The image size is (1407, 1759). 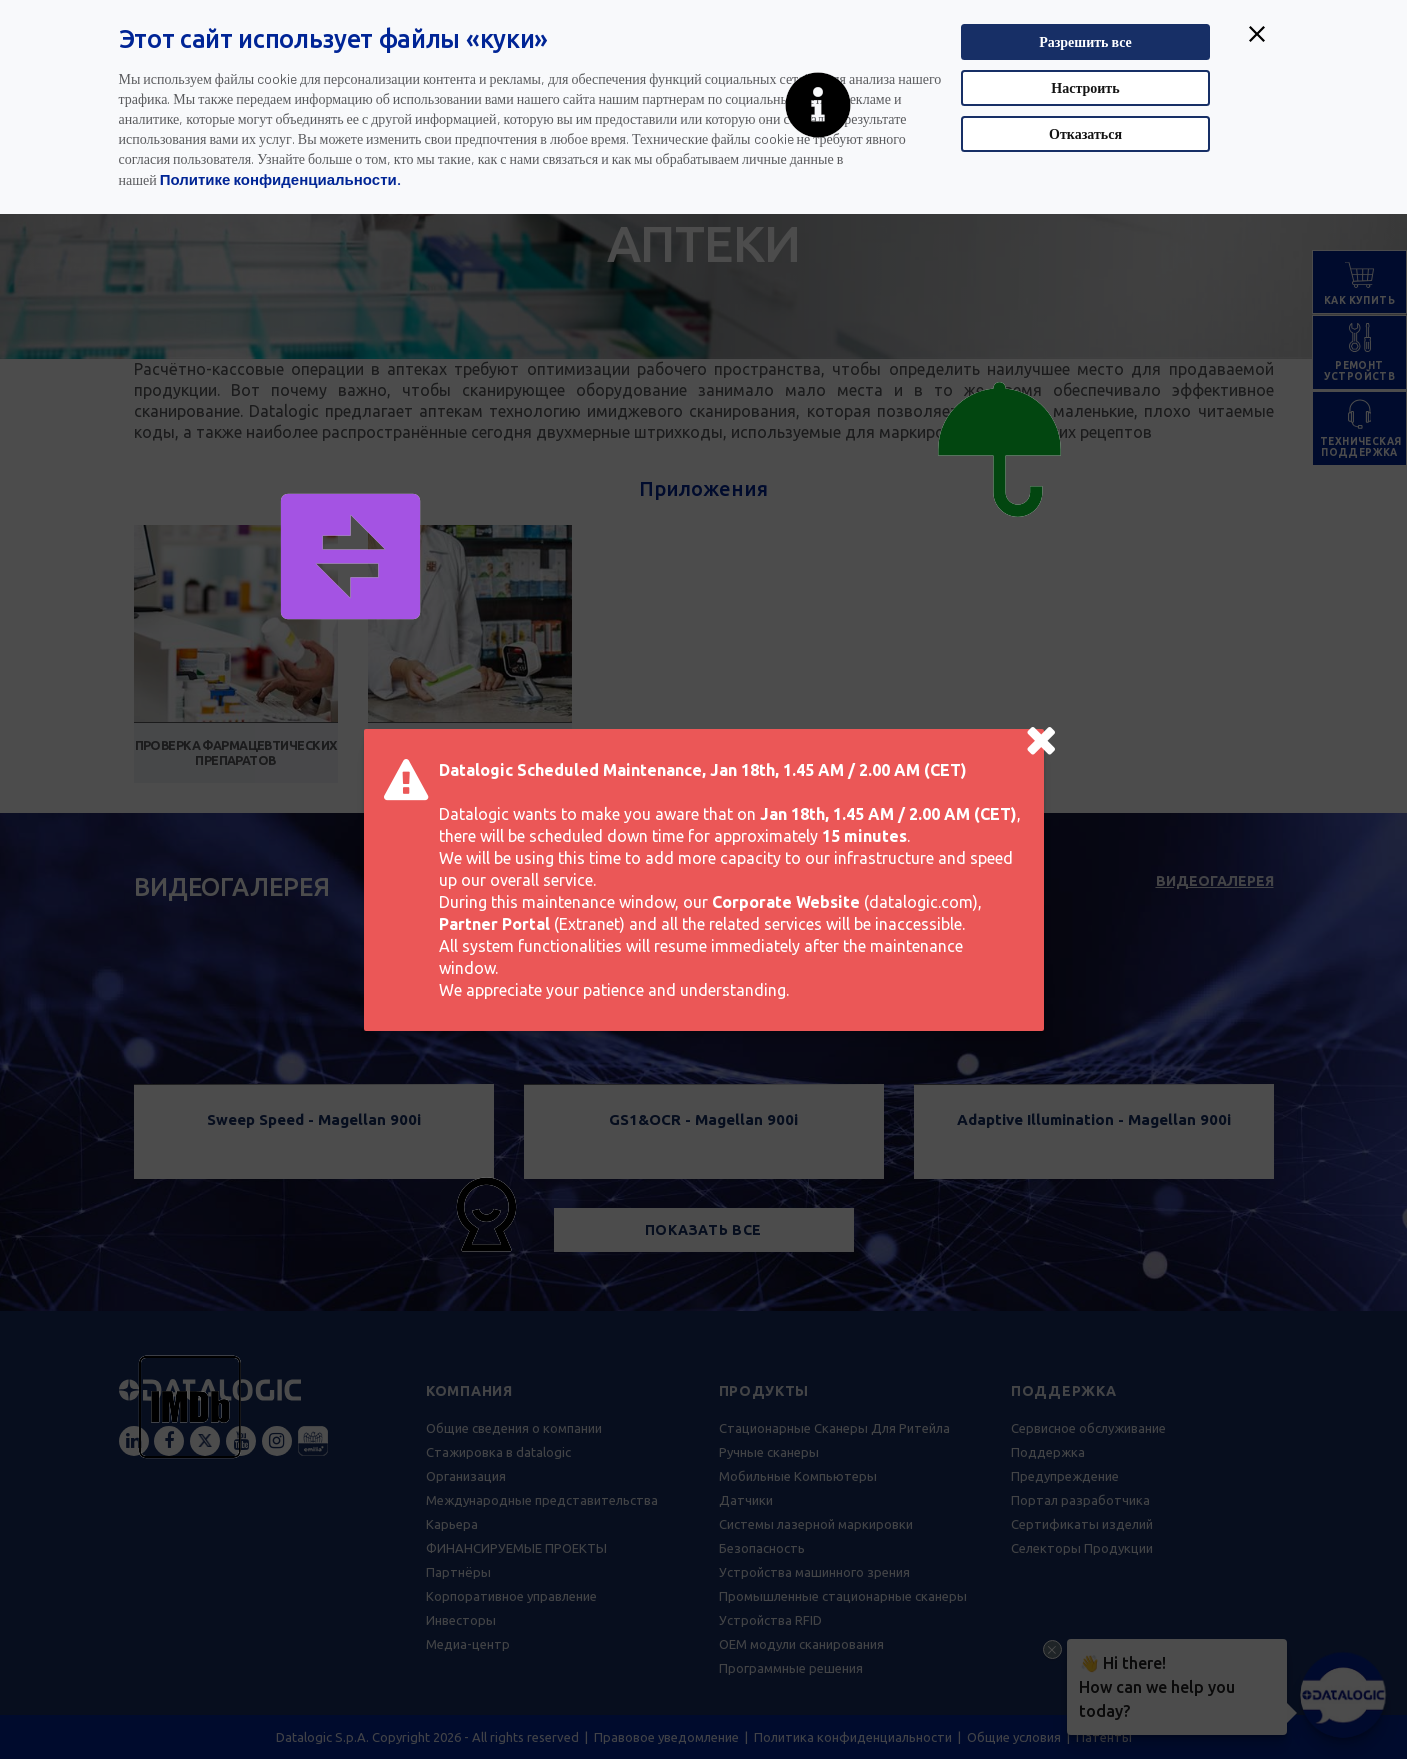 I want to click on open the IMDb app or website, so click(x=190, y=1407).